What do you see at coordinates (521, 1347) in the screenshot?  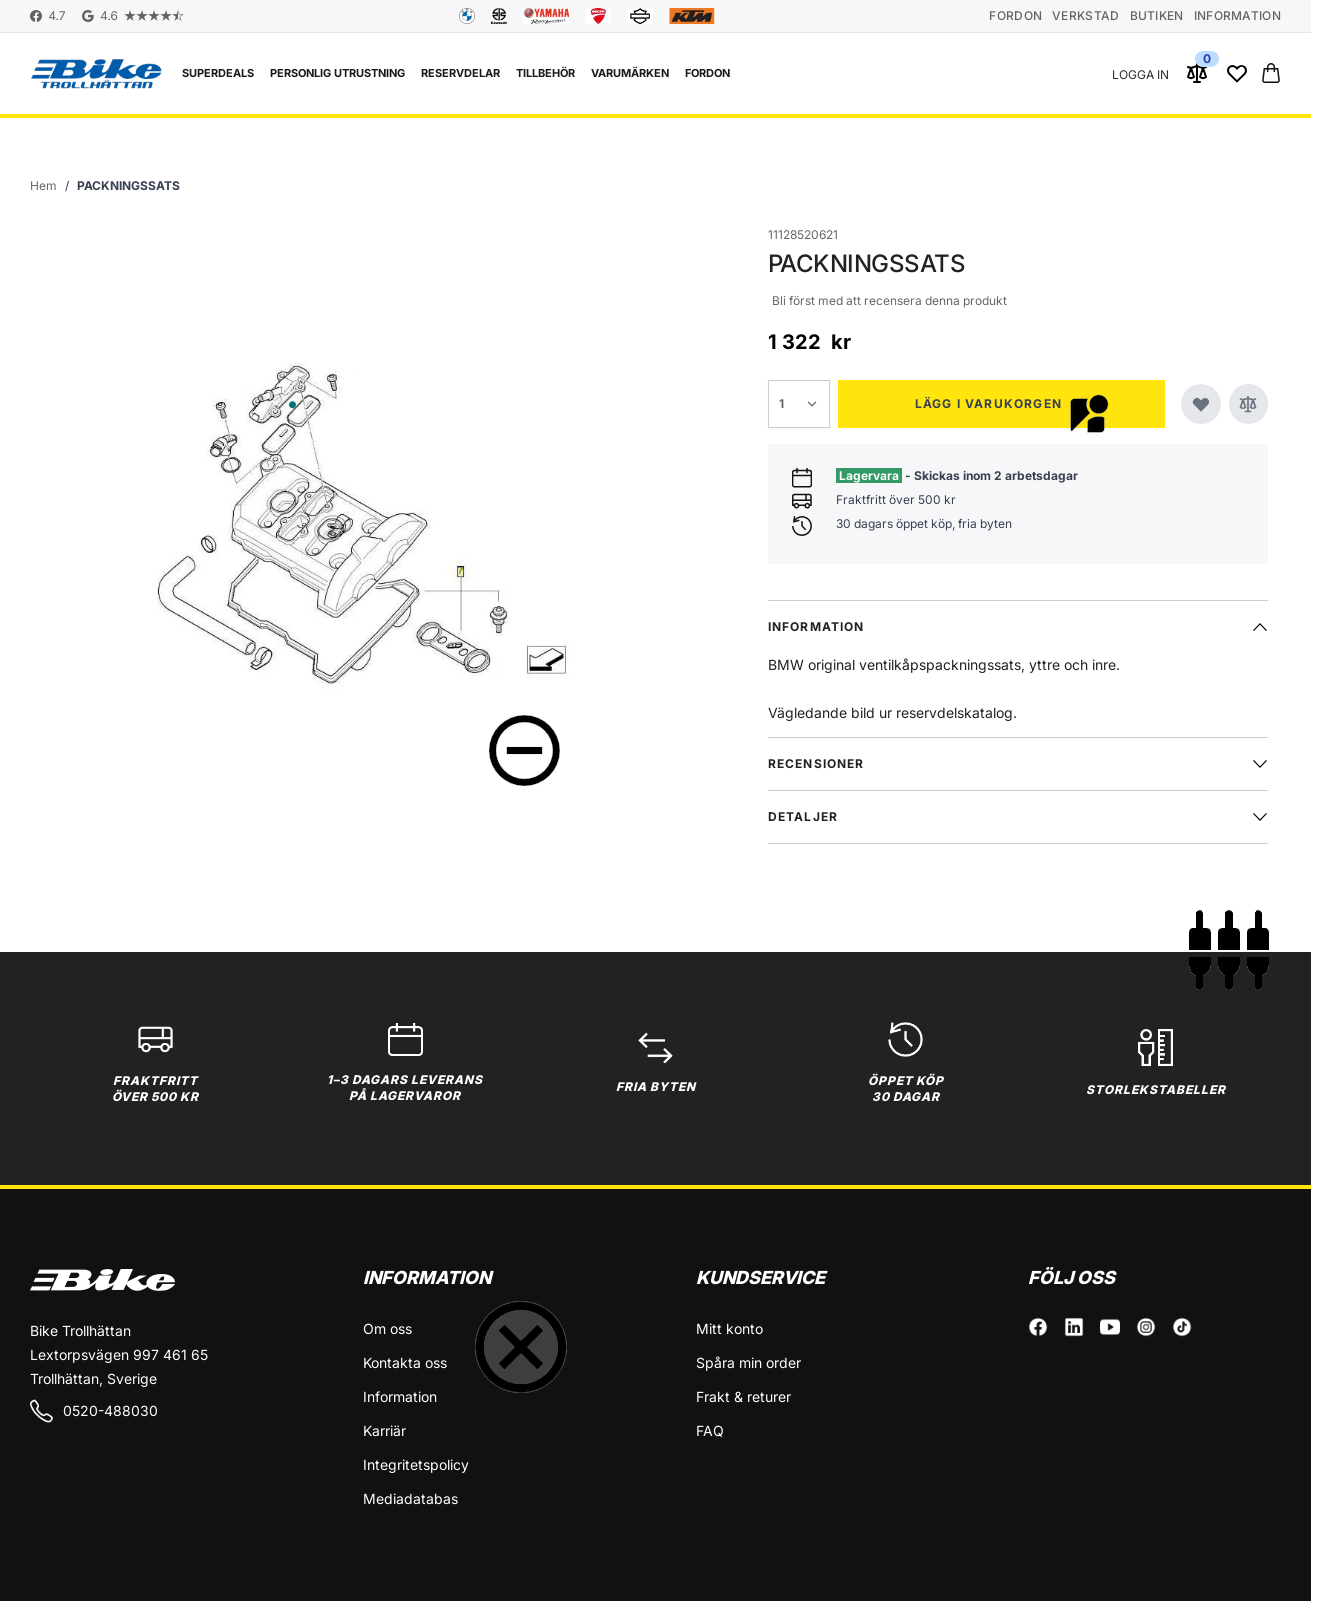 I see `cancel or close the current action` at bounding box center [521, 1347].